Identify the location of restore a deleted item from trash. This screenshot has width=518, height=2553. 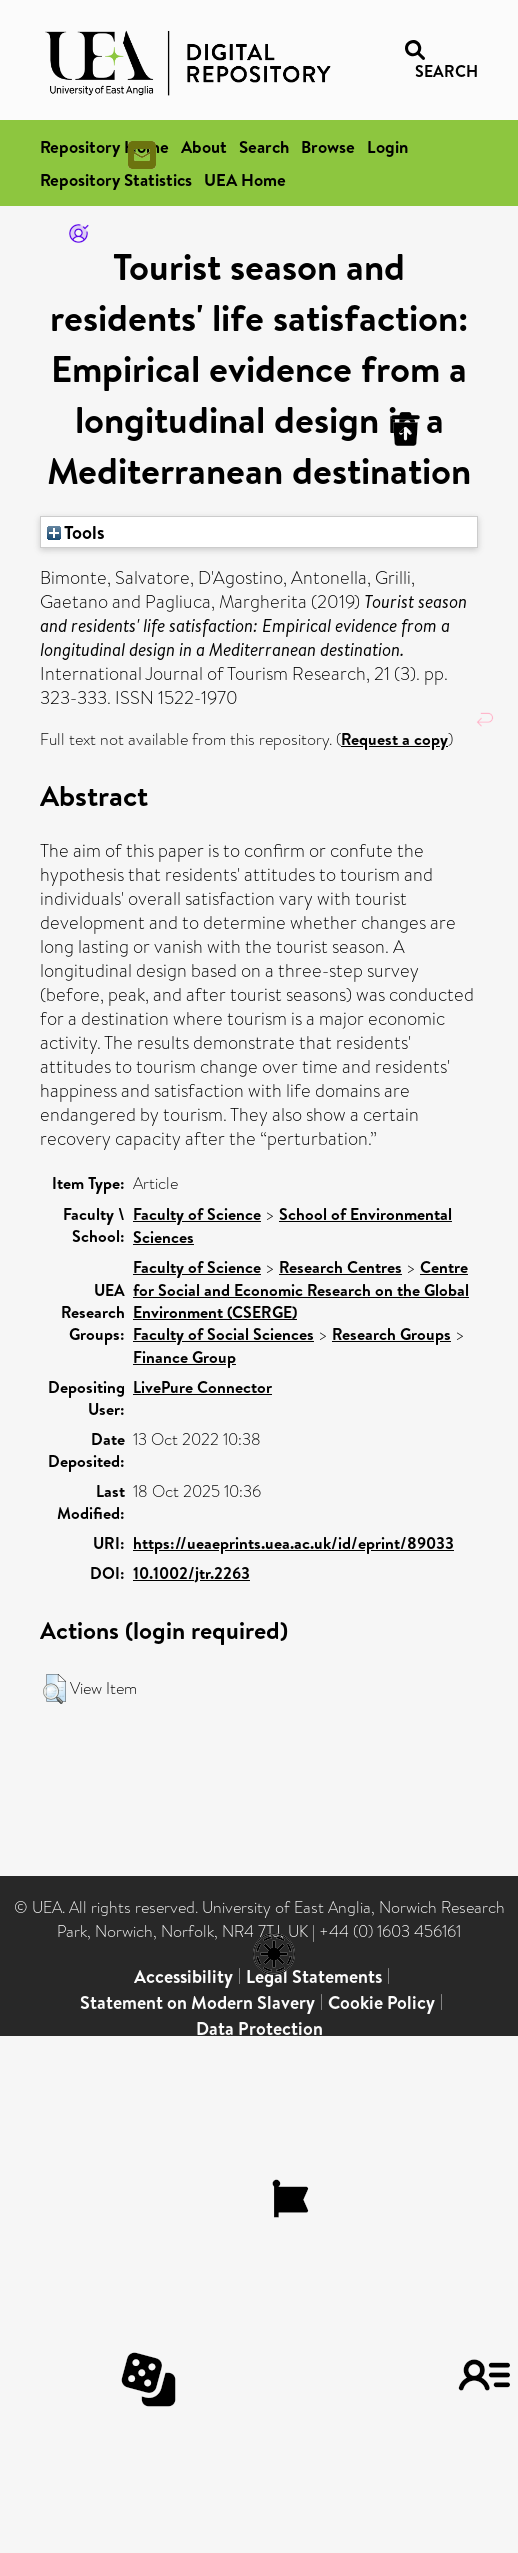
(405, 429).